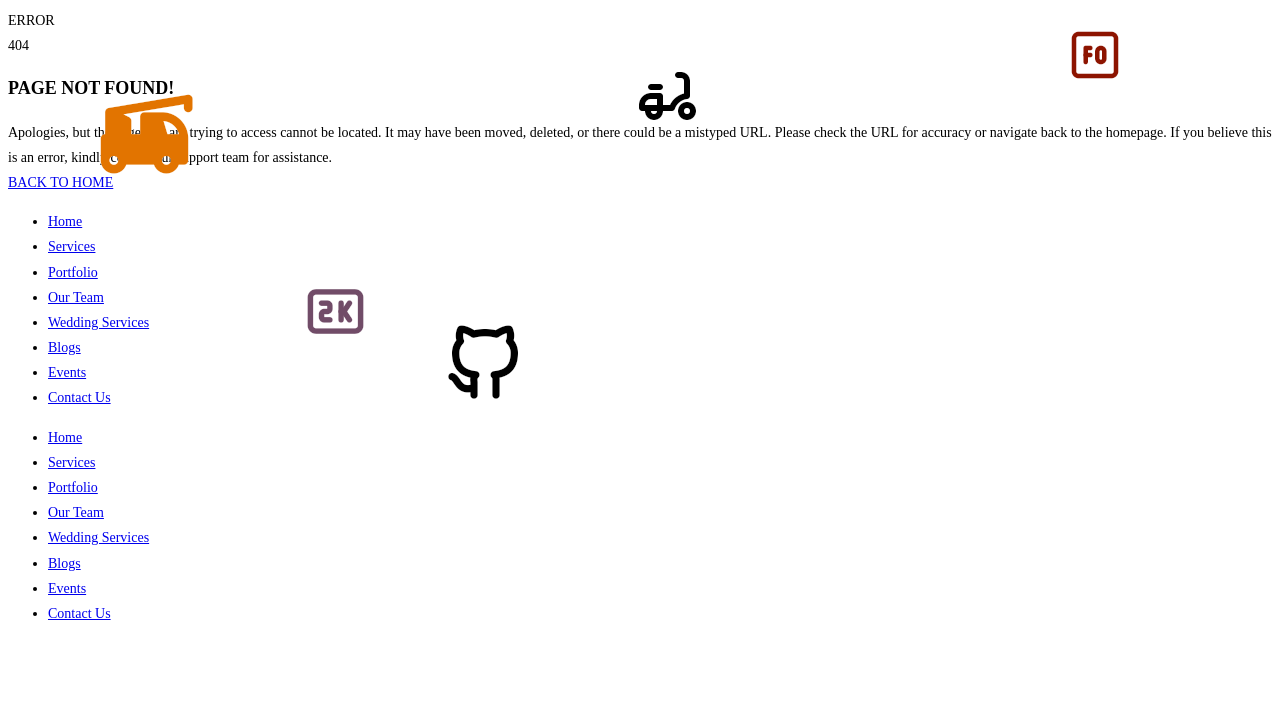 The height and width of the screenshot is (720, 1280). What do you see at coordinates (335, 311) in the screenshot?
I see `indicates 2K video resolution quality` at bounding box center [335, 311].